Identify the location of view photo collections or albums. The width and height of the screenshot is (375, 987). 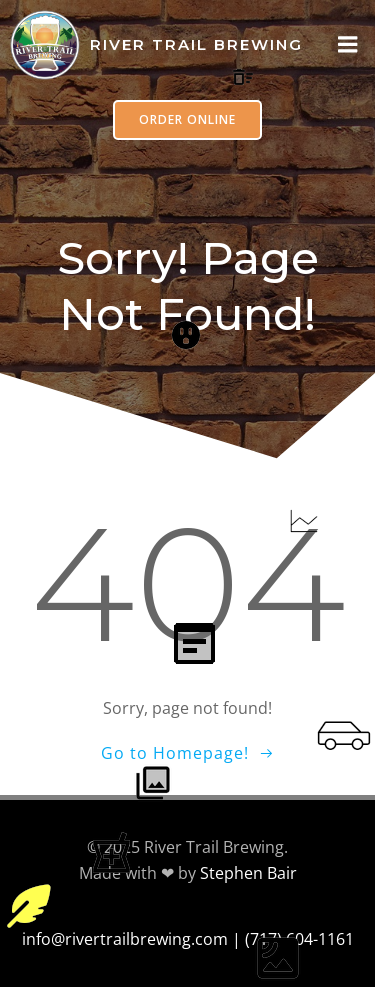
(153, 783).